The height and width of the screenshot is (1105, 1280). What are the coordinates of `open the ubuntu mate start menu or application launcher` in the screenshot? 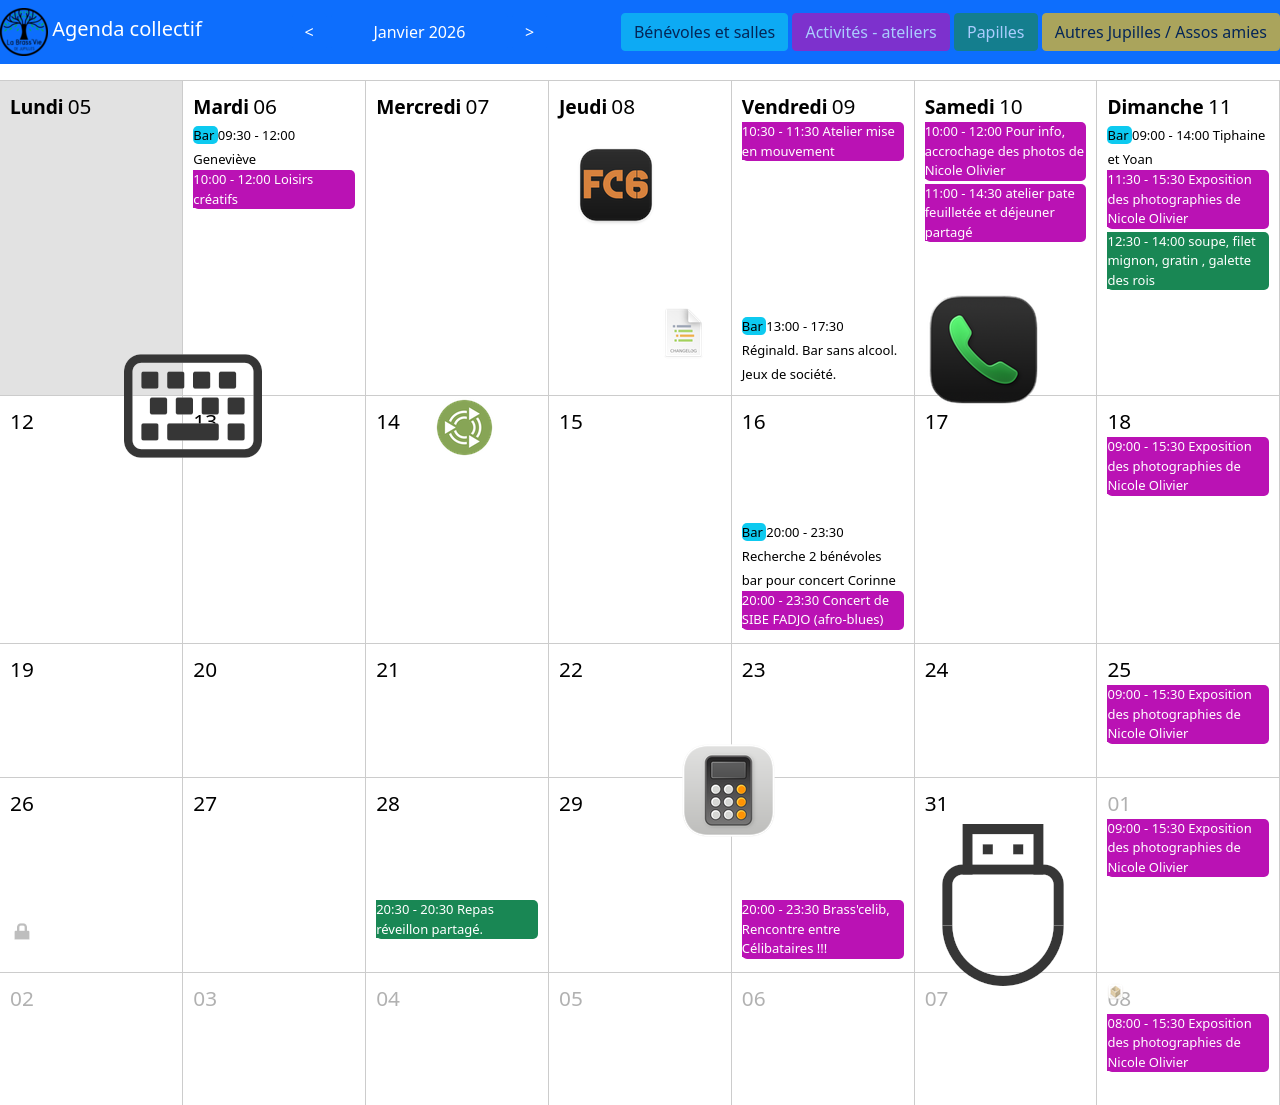 It's located at (464, 427).